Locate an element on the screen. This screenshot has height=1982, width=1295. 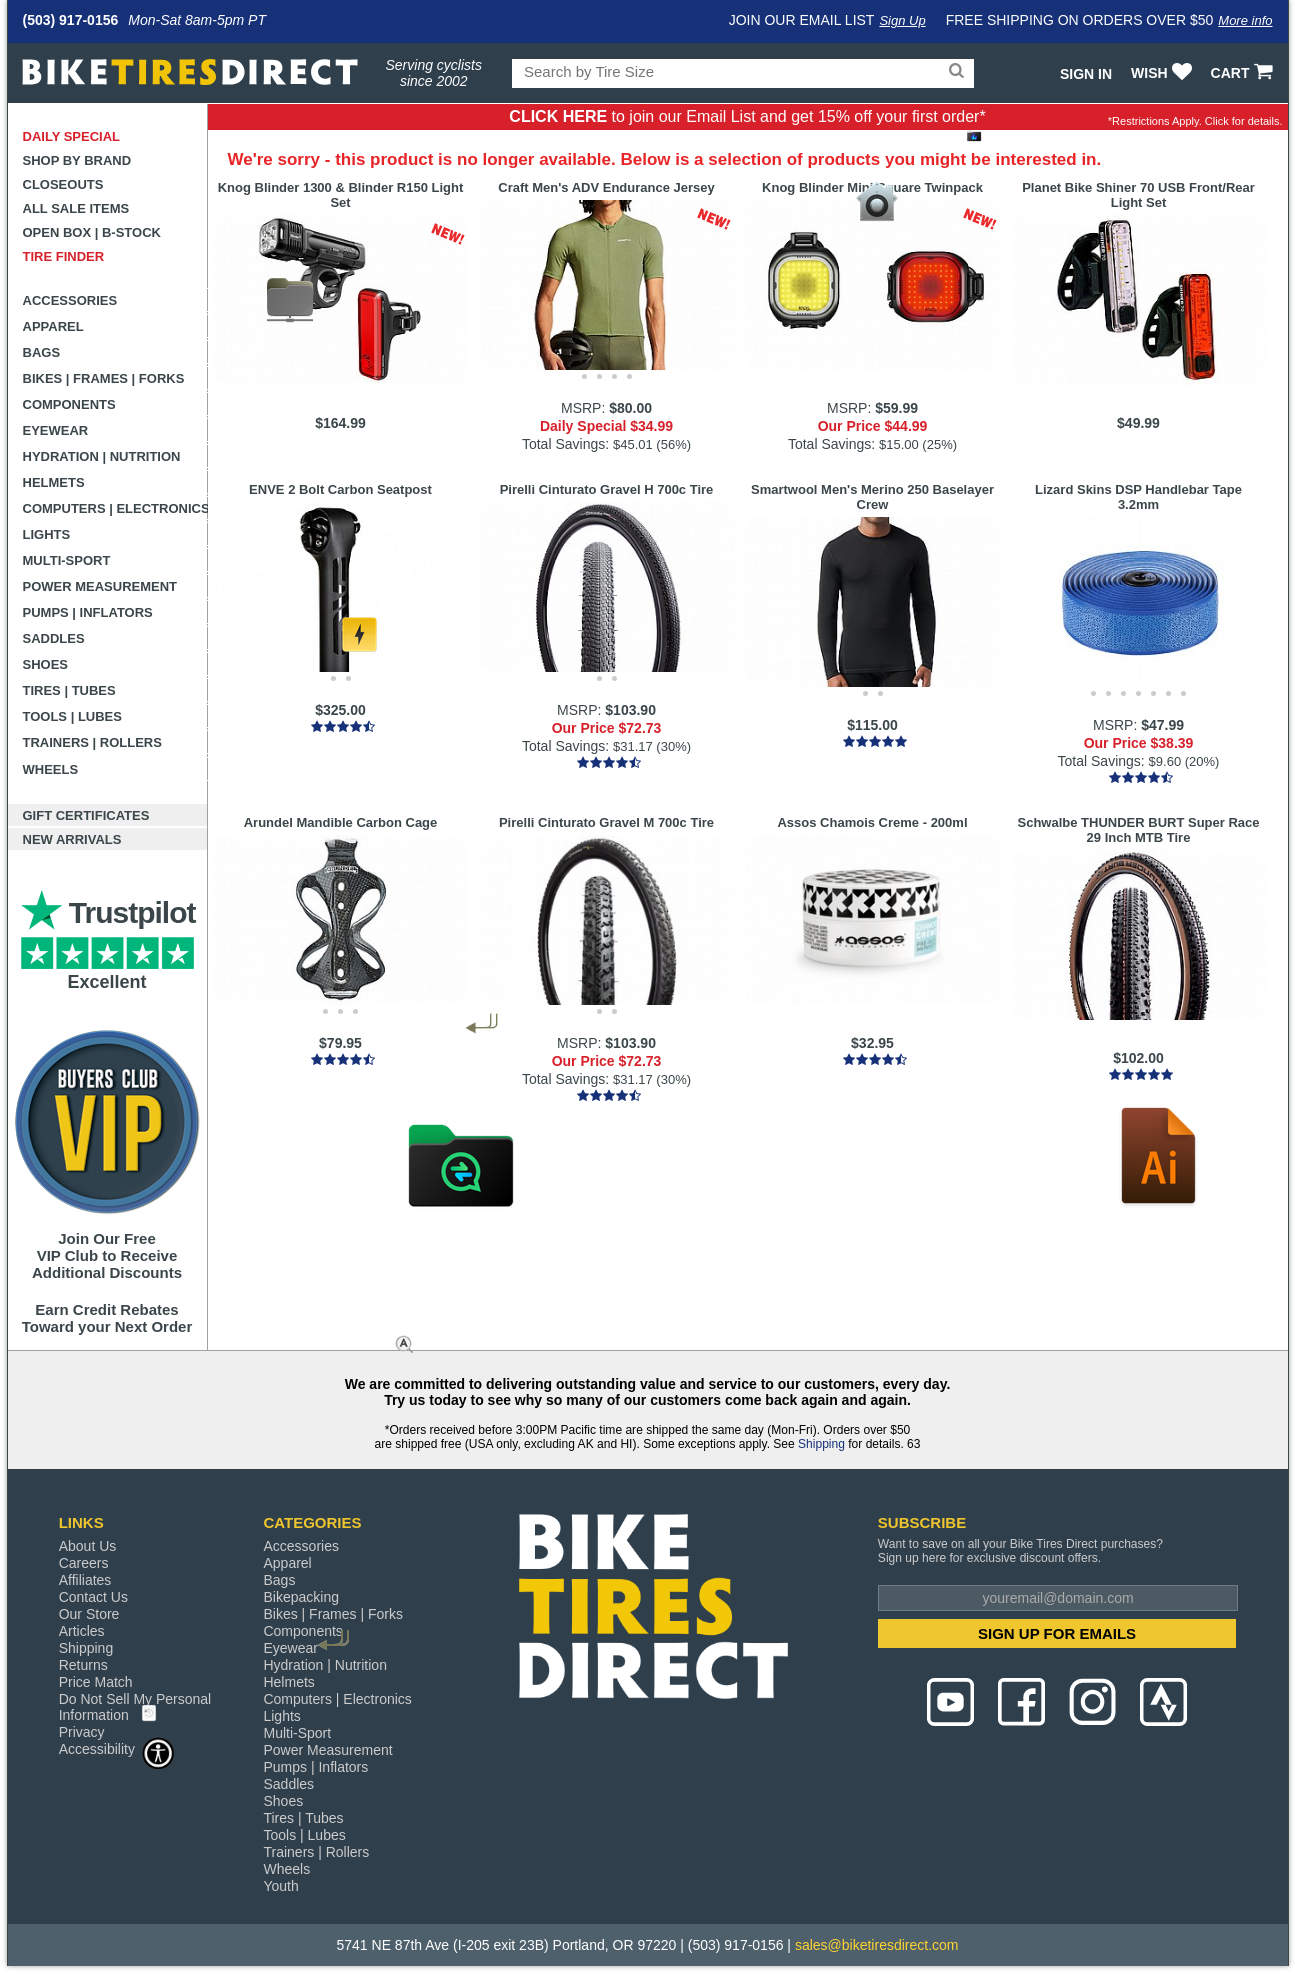
open power management settings is located at coordinates (359, 634).